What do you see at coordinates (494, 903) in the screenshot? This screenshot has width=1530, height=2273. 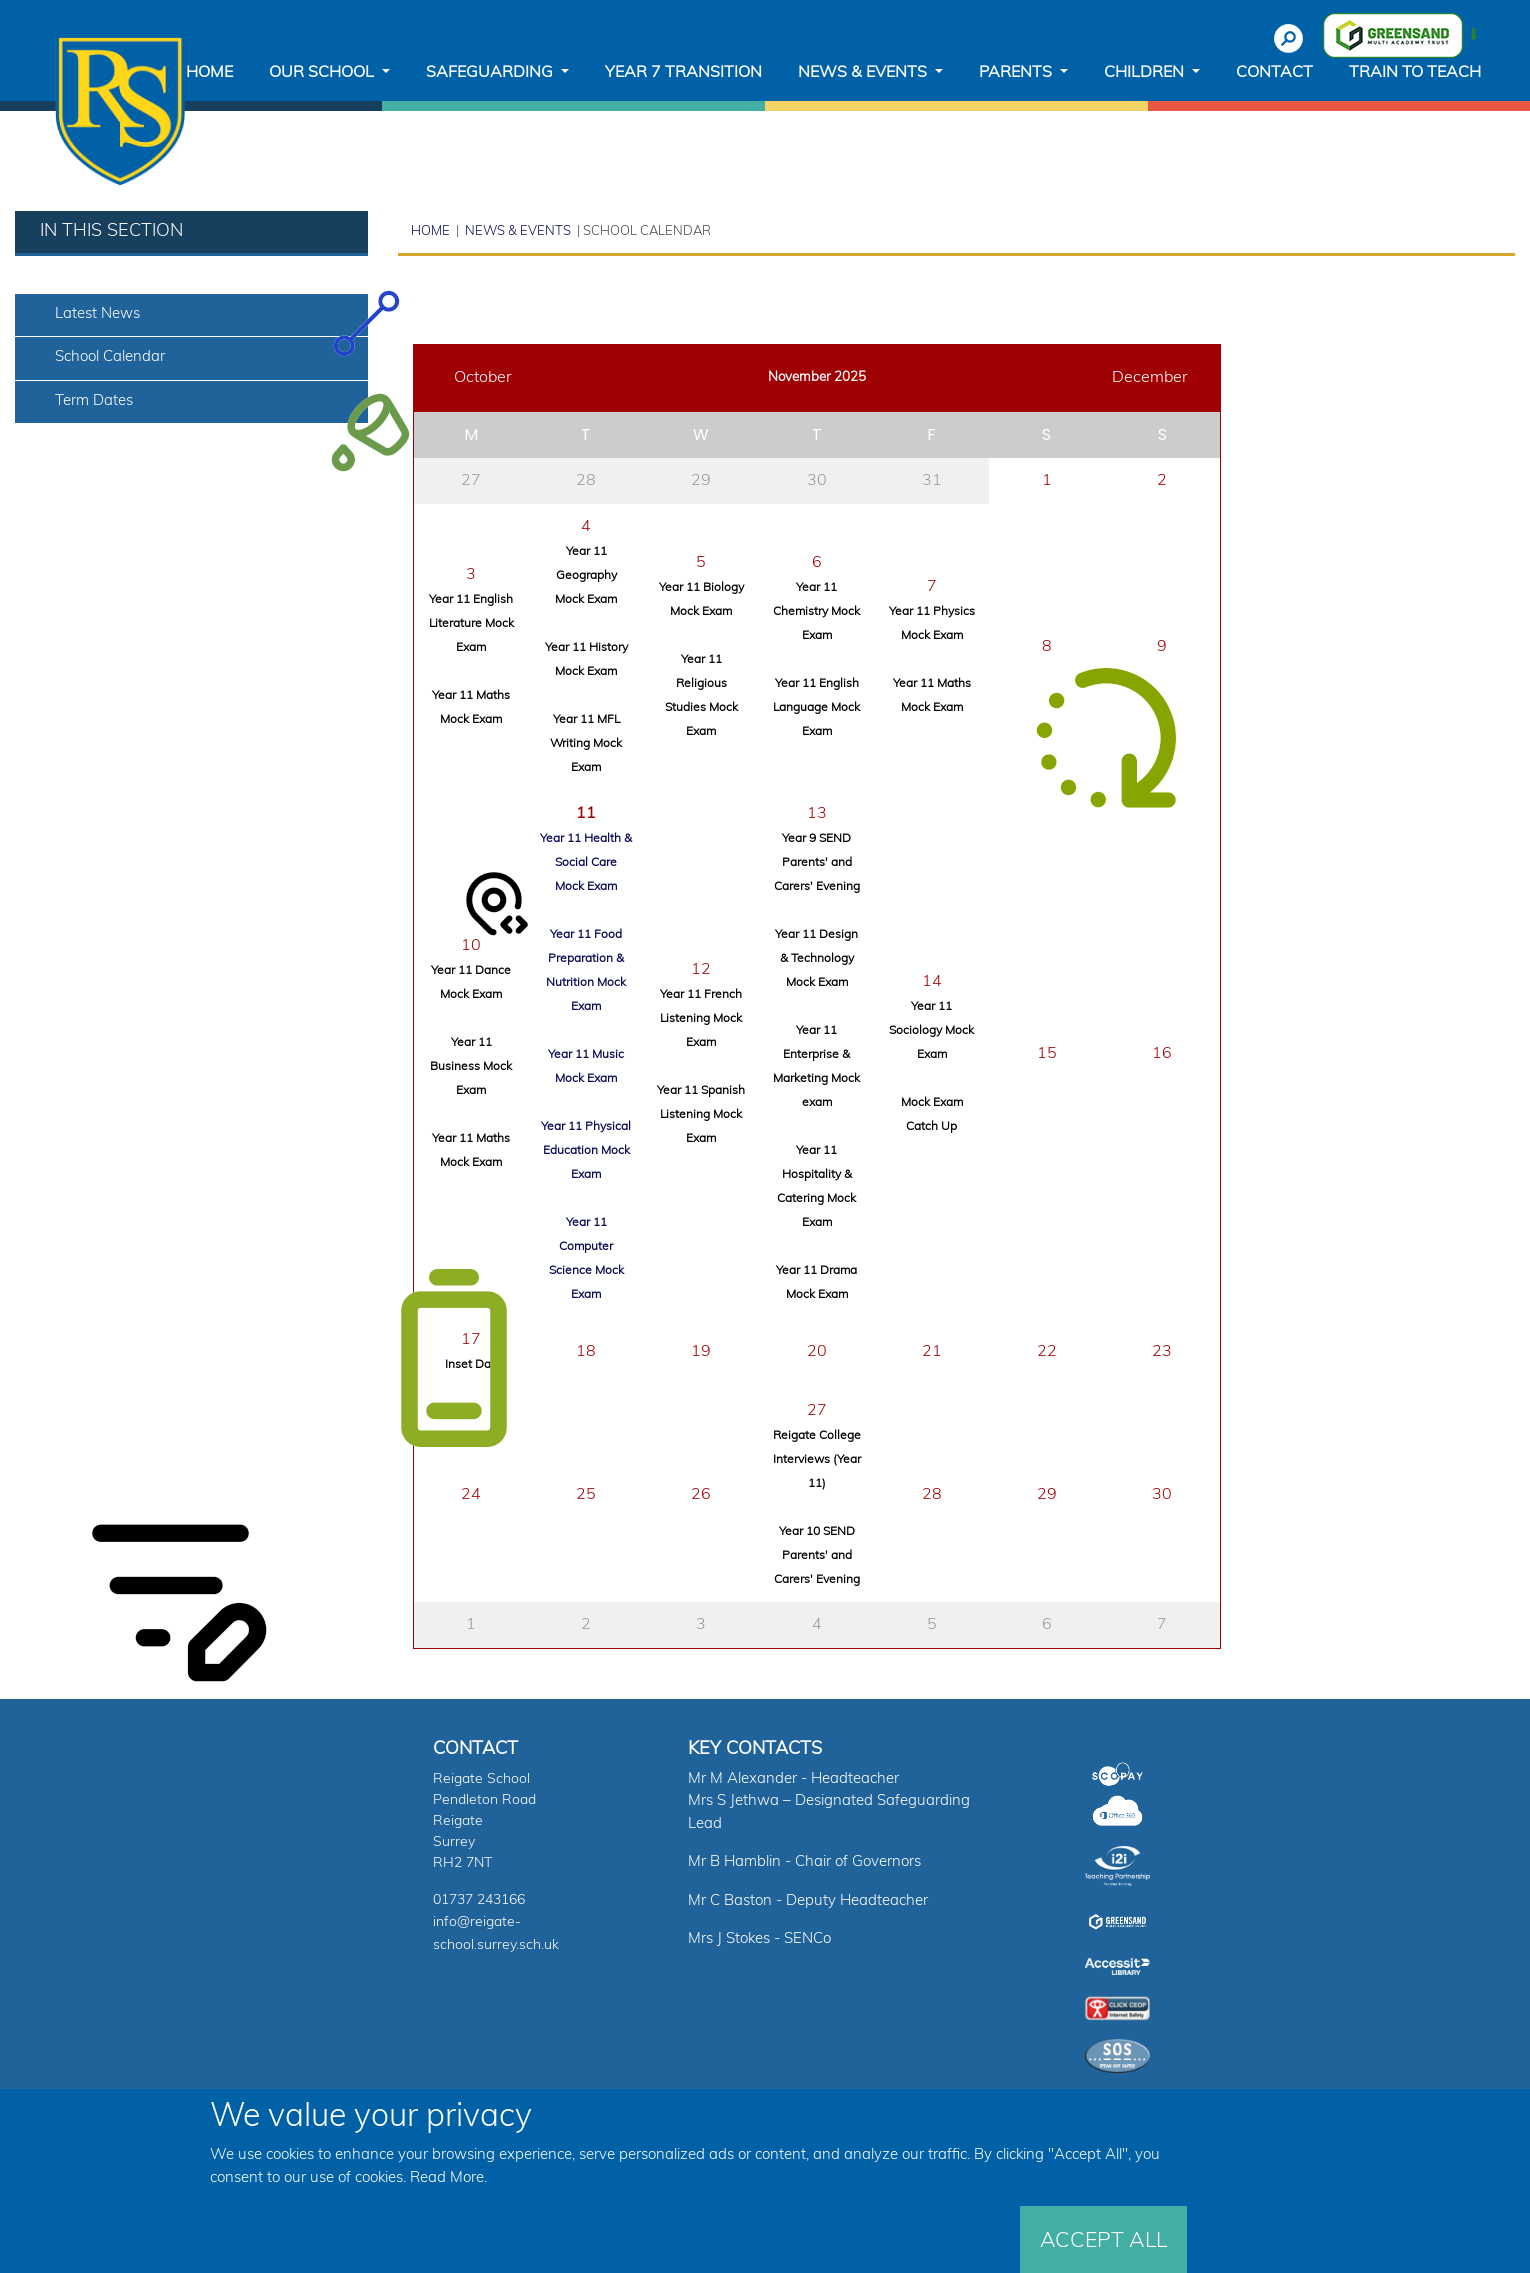 I see `access location-based code or coordinates` at bounding box center [494, 903].